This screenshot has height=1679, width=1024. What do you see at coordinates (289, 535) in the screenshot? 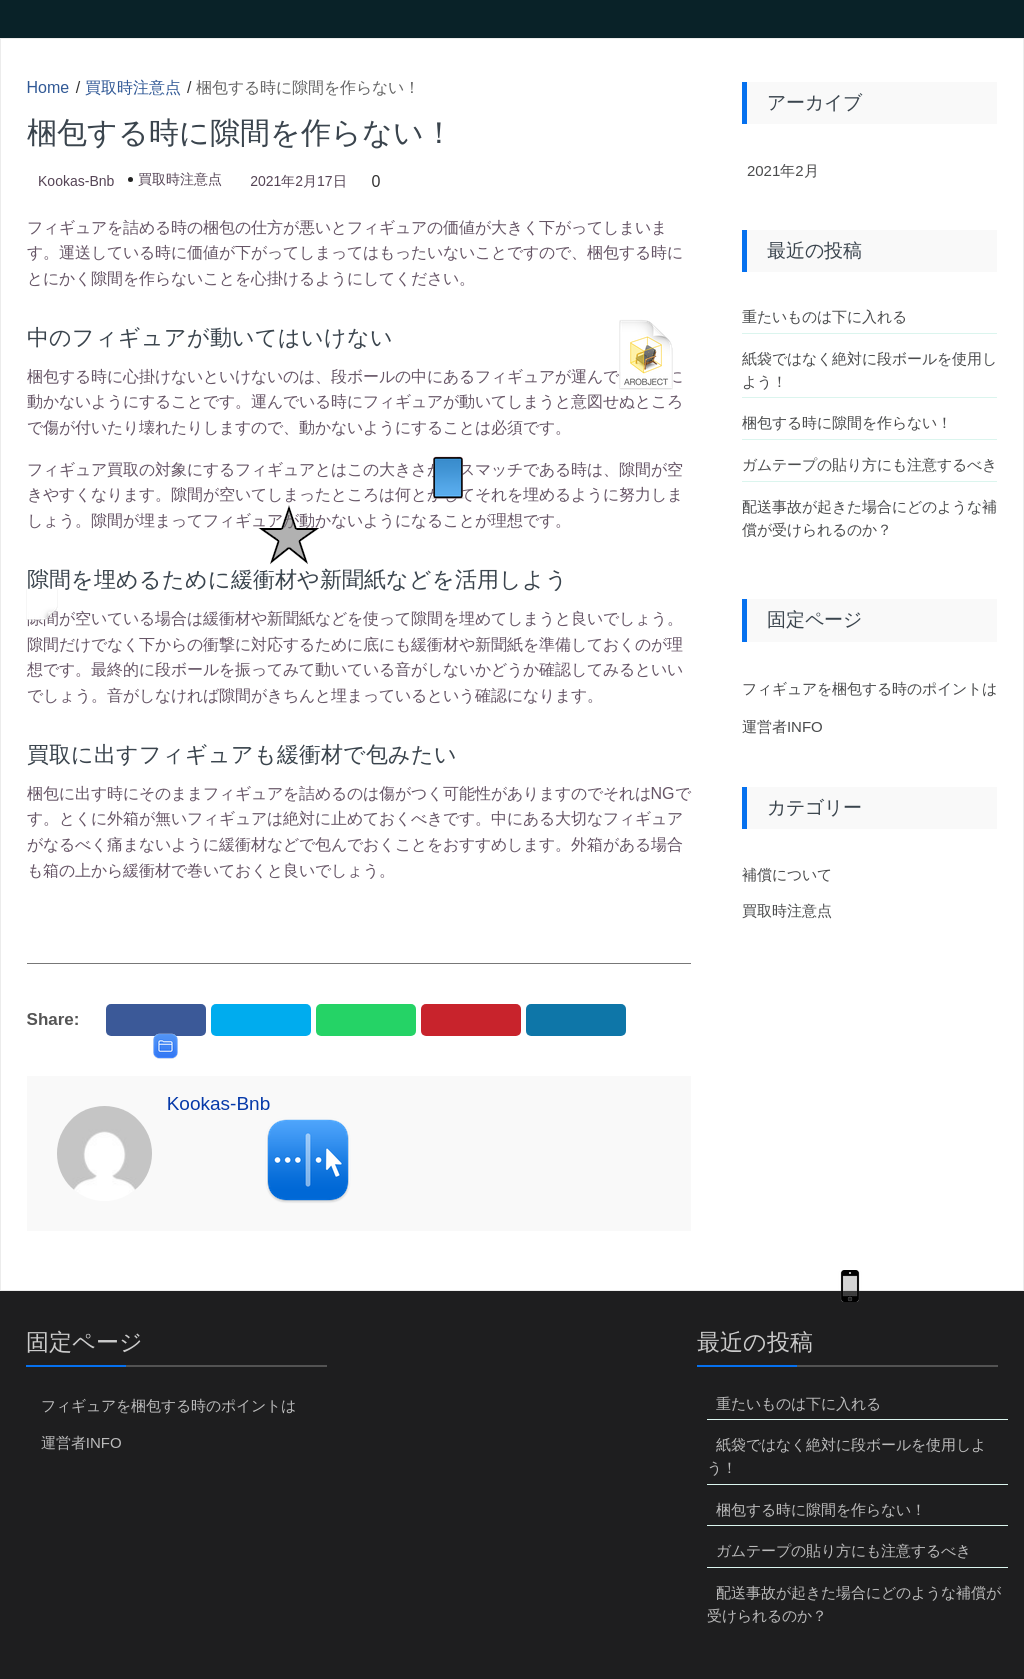
I see `view VIP contacts in mail` at bounding box center [289, 535].